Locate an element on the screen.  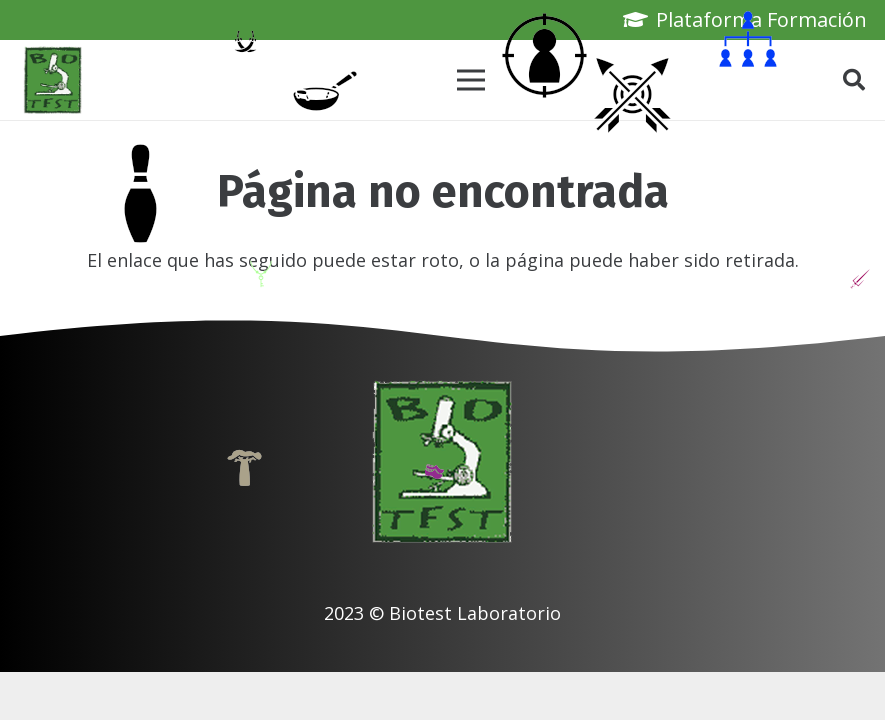
represents african or savanna themed content is located at coordinates (245, 467).